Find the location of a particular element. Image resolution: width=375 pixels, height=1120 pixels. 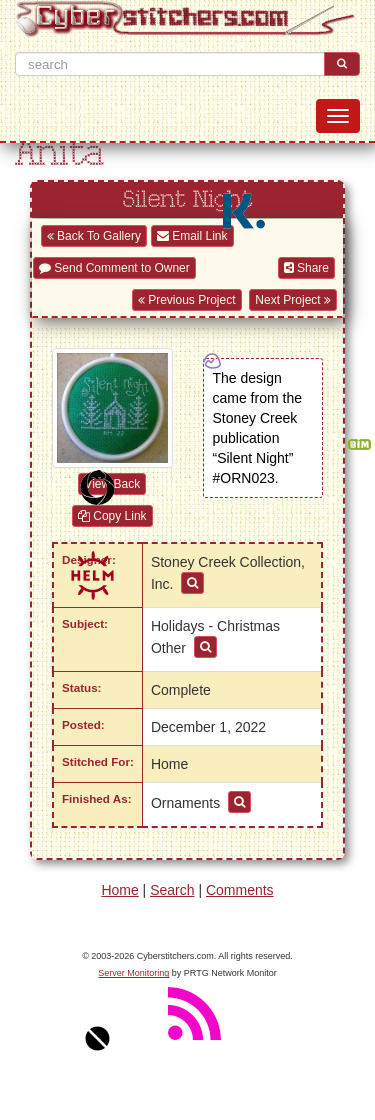

open Basecamp app is located at coordinates (212, 361).